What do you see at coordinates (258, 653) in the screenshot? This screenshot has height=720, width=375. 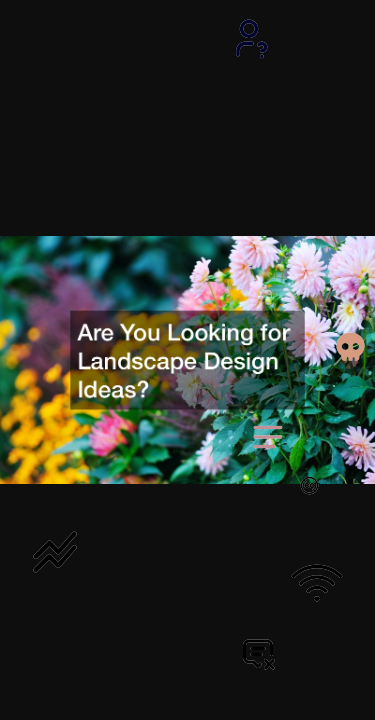 I see `delete a message or conversation` at bounding box center [258, 653].